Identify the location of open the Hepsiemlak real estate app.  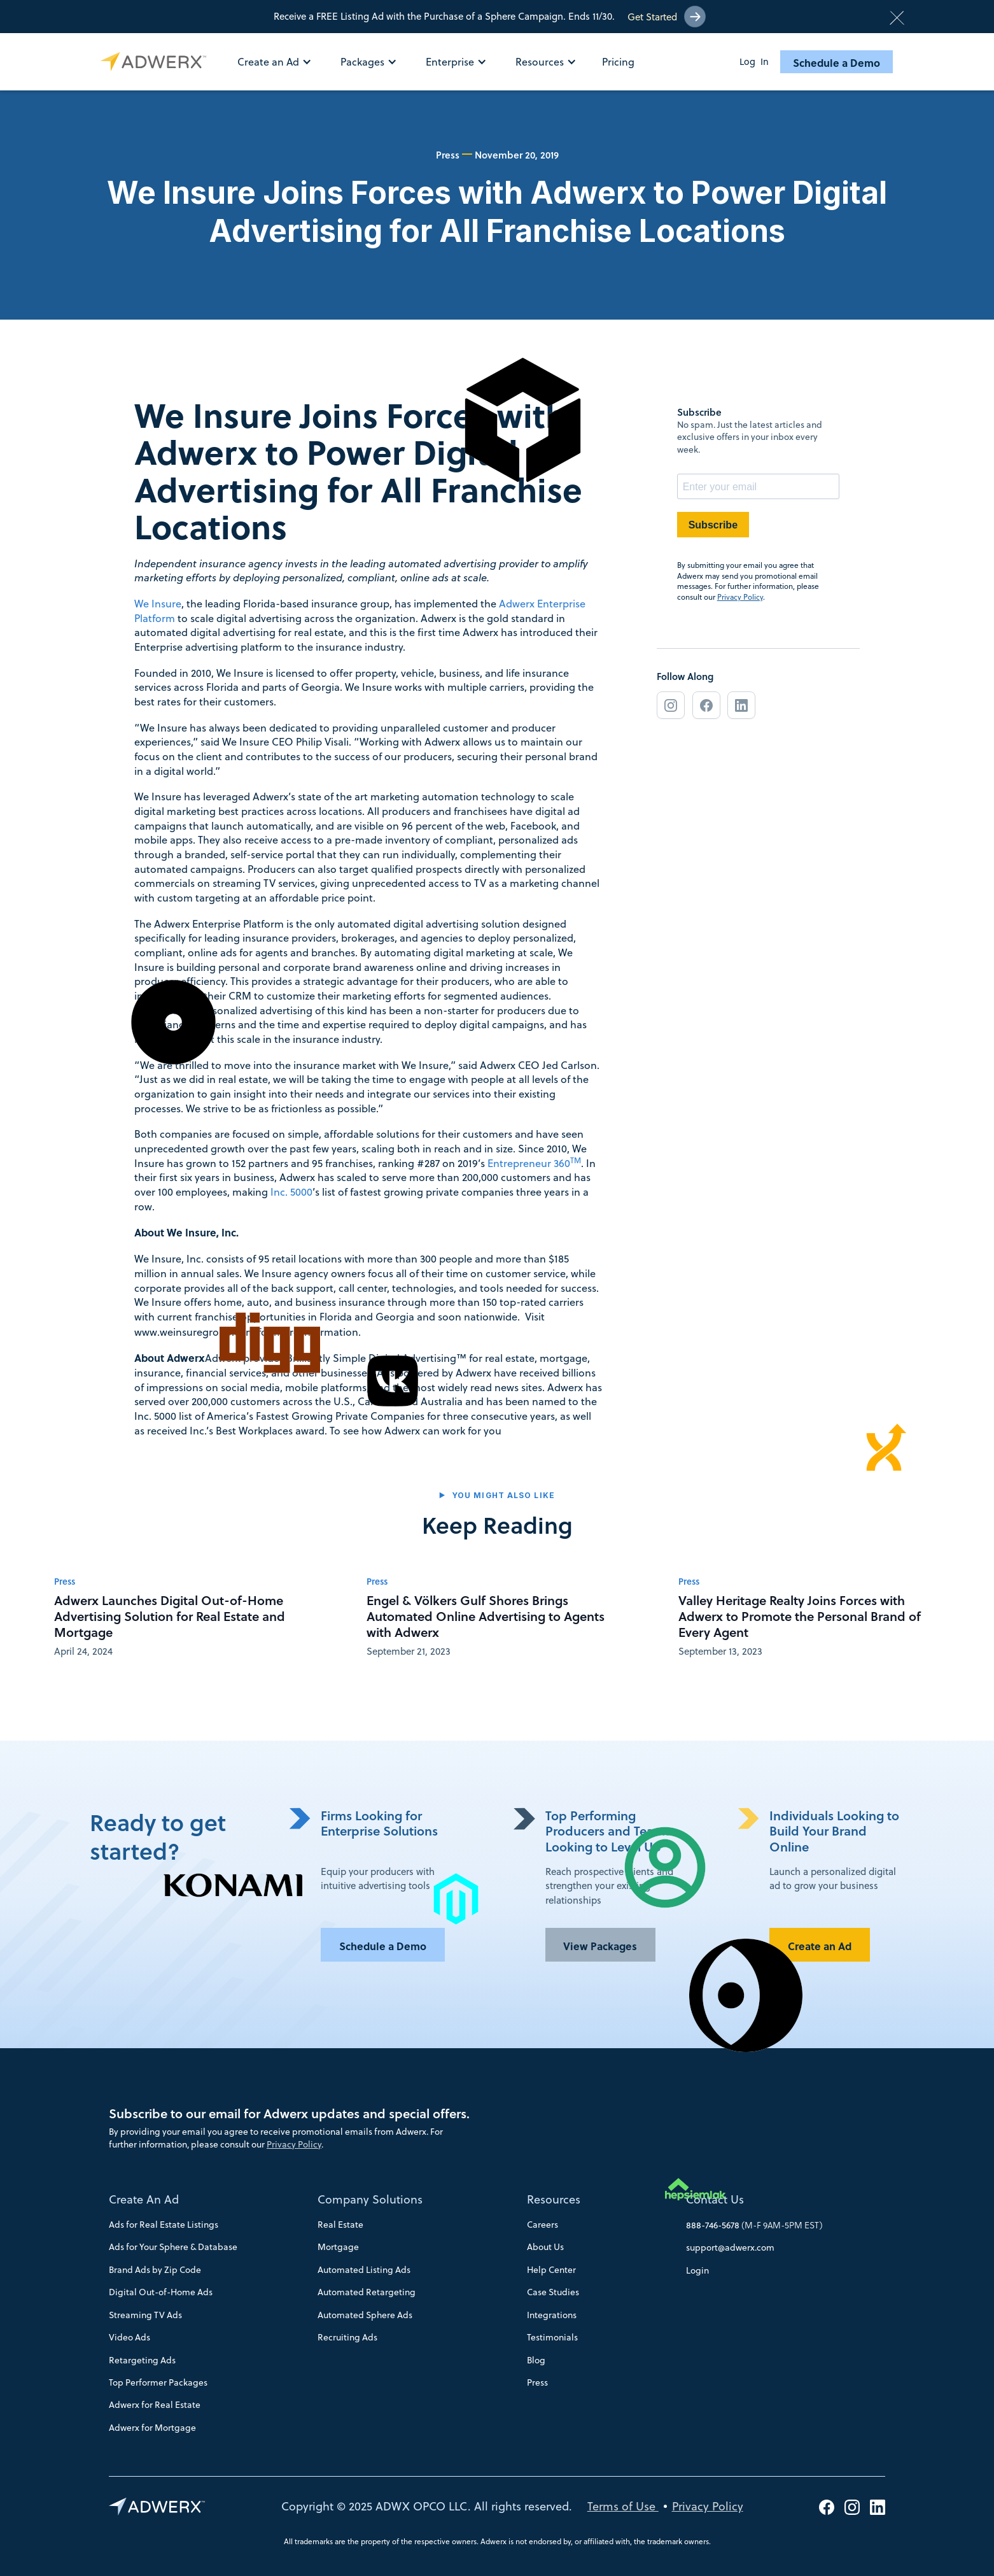
(695, 2189).